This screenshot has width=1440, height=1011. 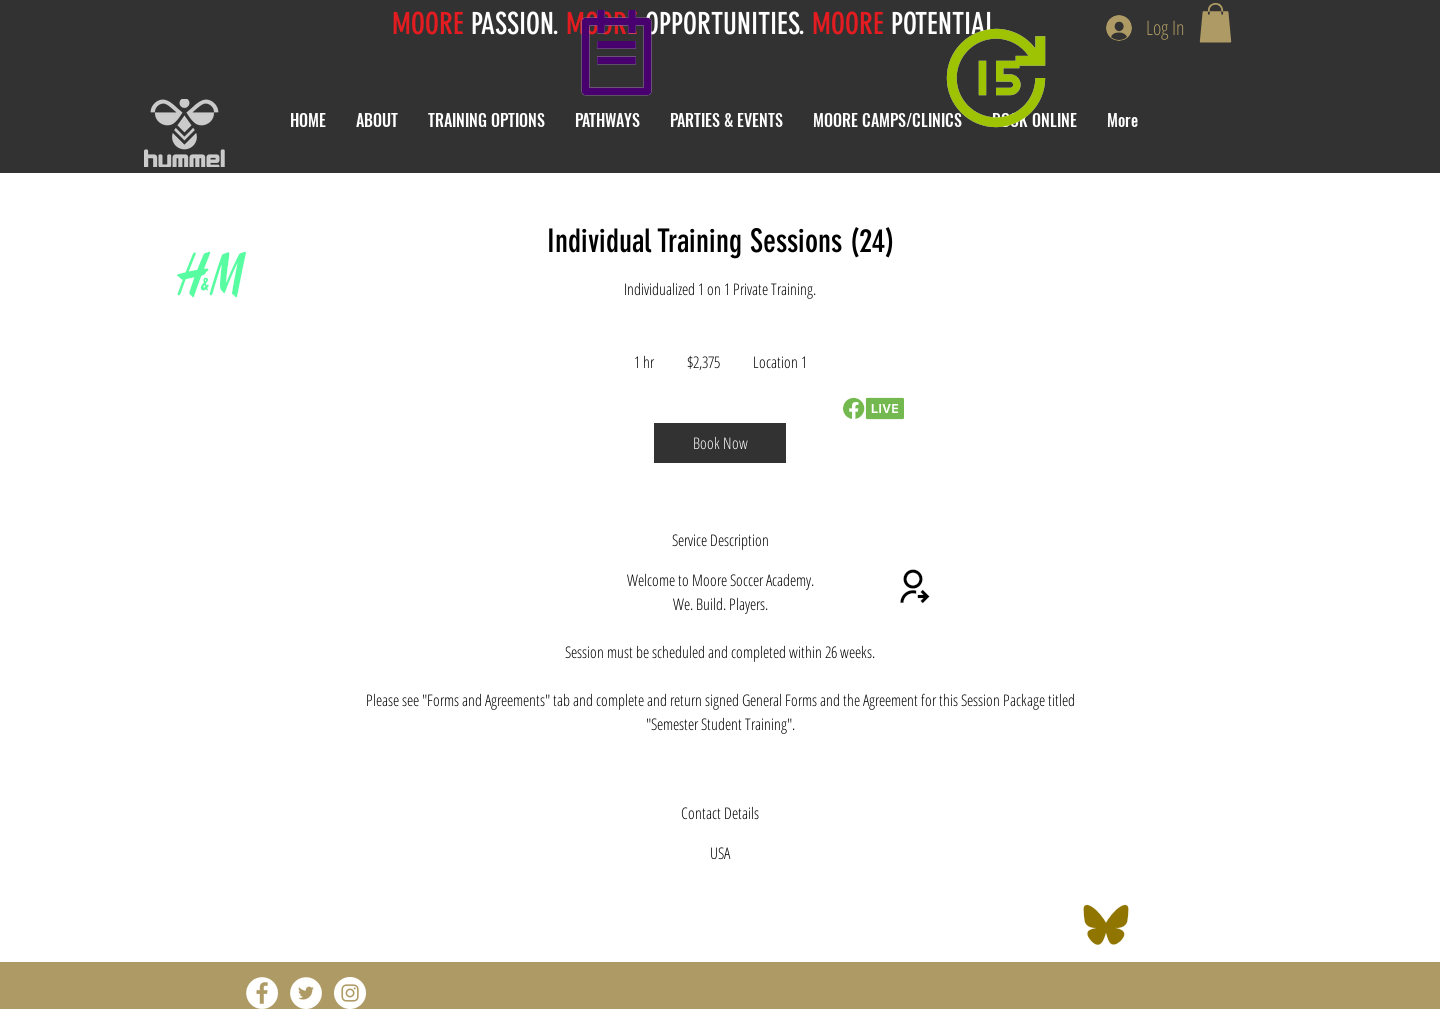 What do you see at coordinates (1106, 924) in the screenshot?
I see `open the Bluesky app` at bounding box center [1106, 924].